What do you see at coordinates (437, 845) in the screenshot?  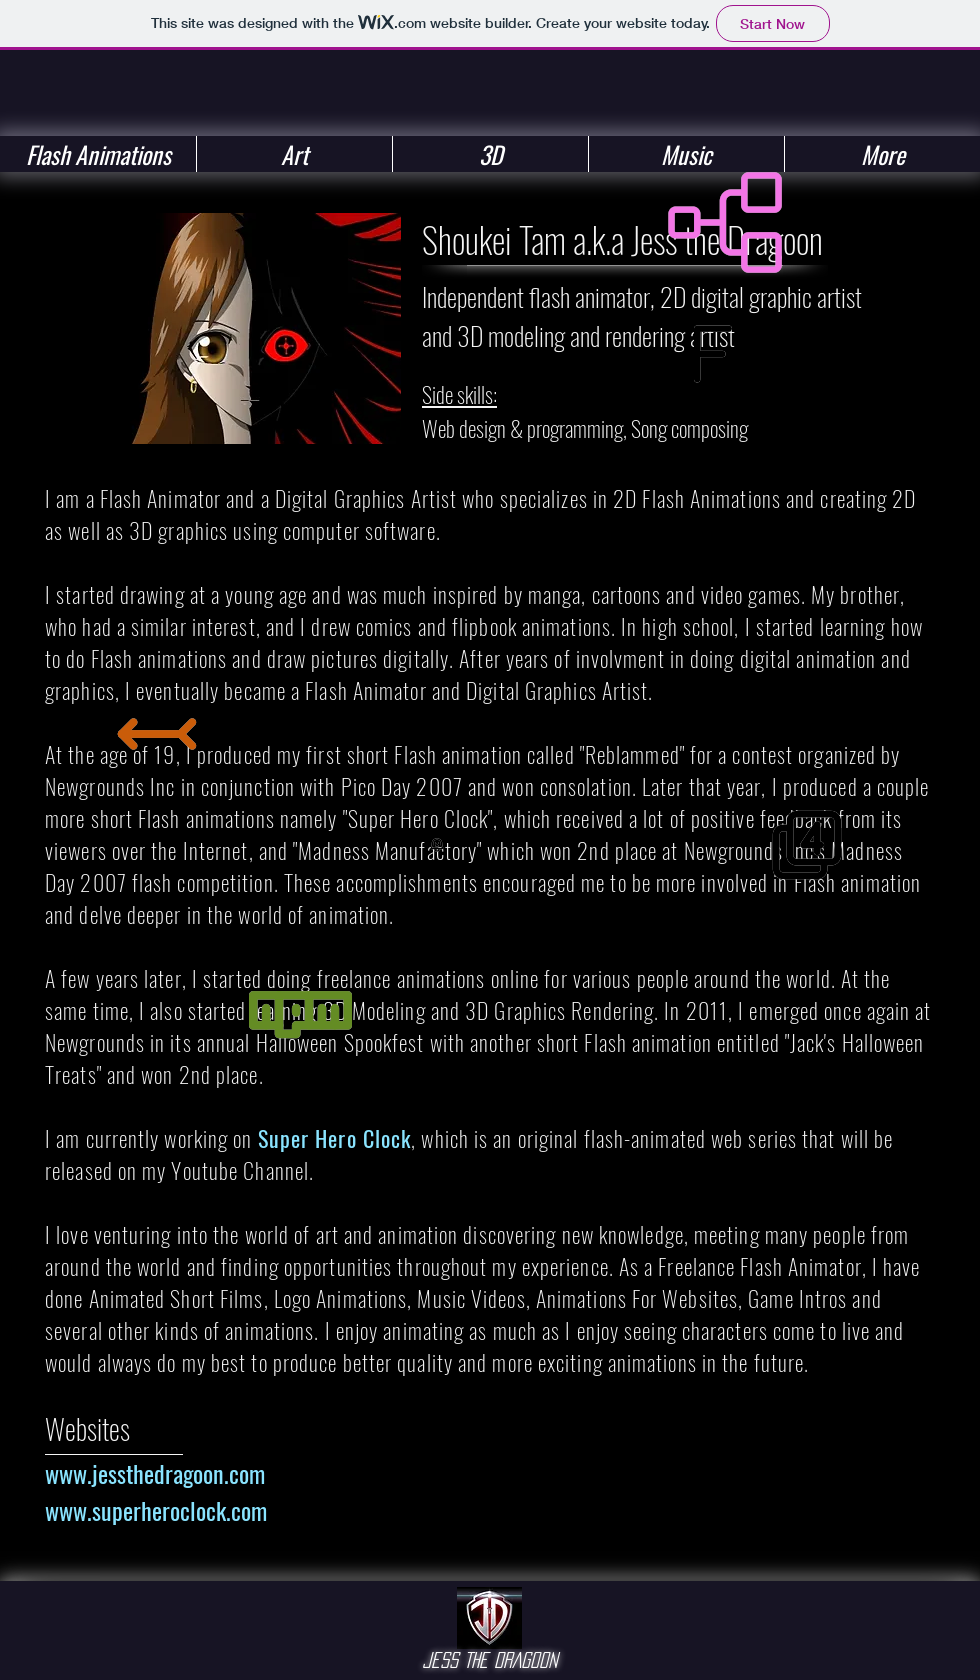 I see `enable sleep mode or snooze notifications` at bounding box center [437, 845].